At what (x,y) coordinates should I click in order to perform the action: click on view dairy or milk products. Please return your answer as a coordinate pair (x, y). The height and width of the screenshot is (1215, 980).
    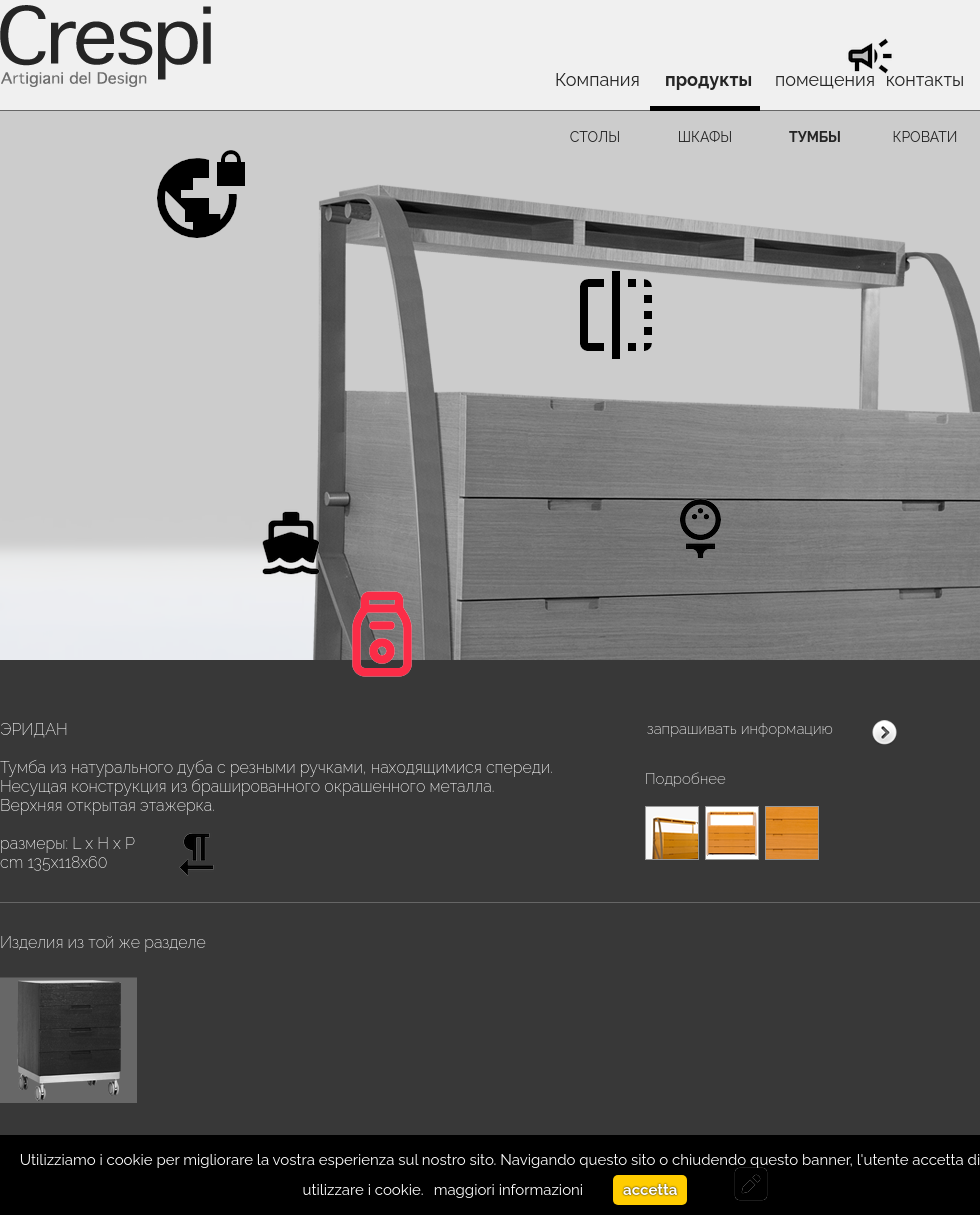
    Looking at the image, I should click on (382, 634).